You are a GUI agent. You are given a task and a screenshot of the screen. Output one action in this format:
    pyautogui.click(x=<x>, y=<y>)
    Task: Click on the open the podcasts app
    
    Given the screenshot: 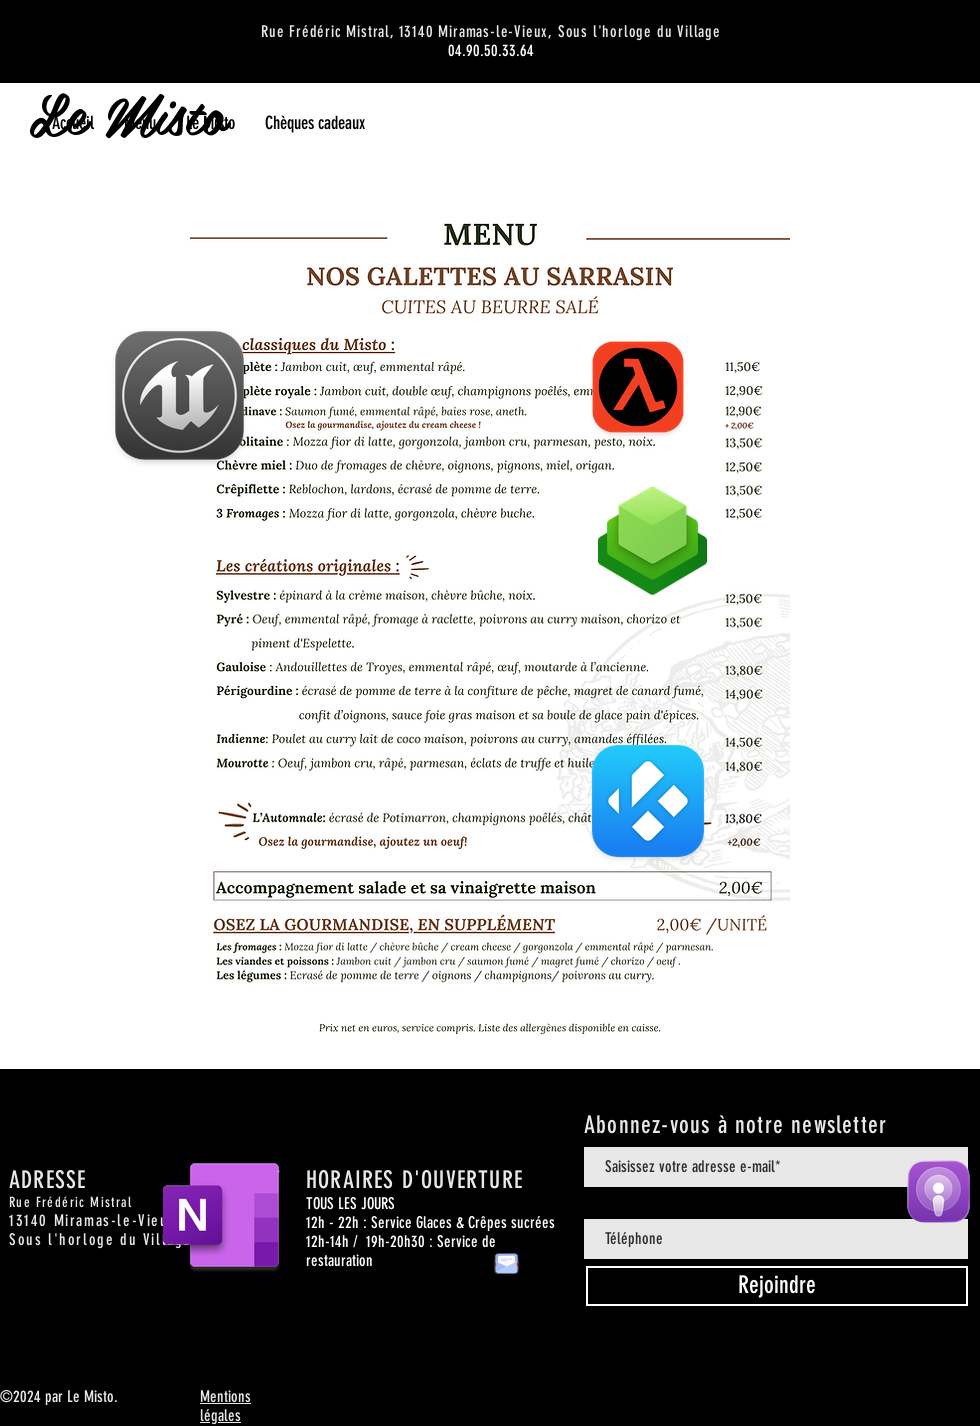 What is the action you would take?
    pyautogui.click(x=938, y=1191)
    